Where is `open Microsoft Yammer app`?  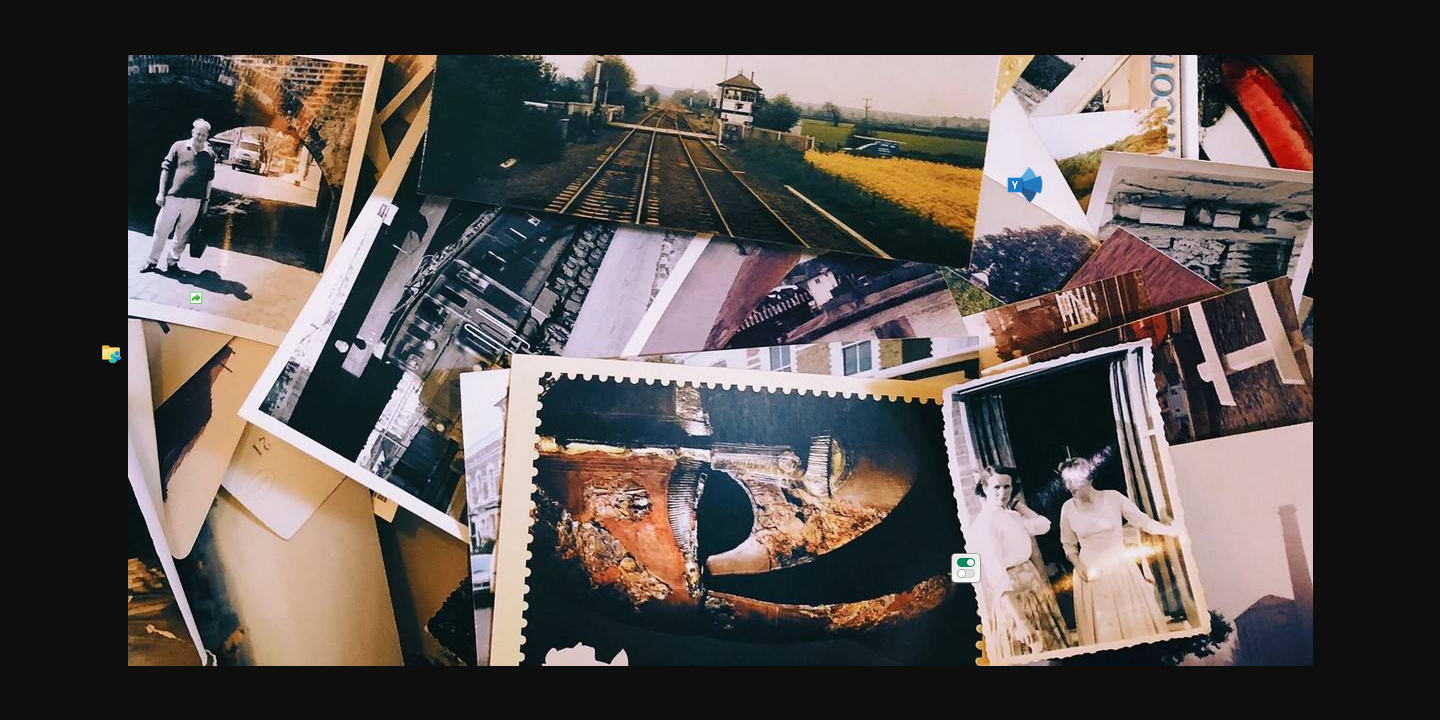
open Microsoft Yammer app is located at coordinates (1025, 185).